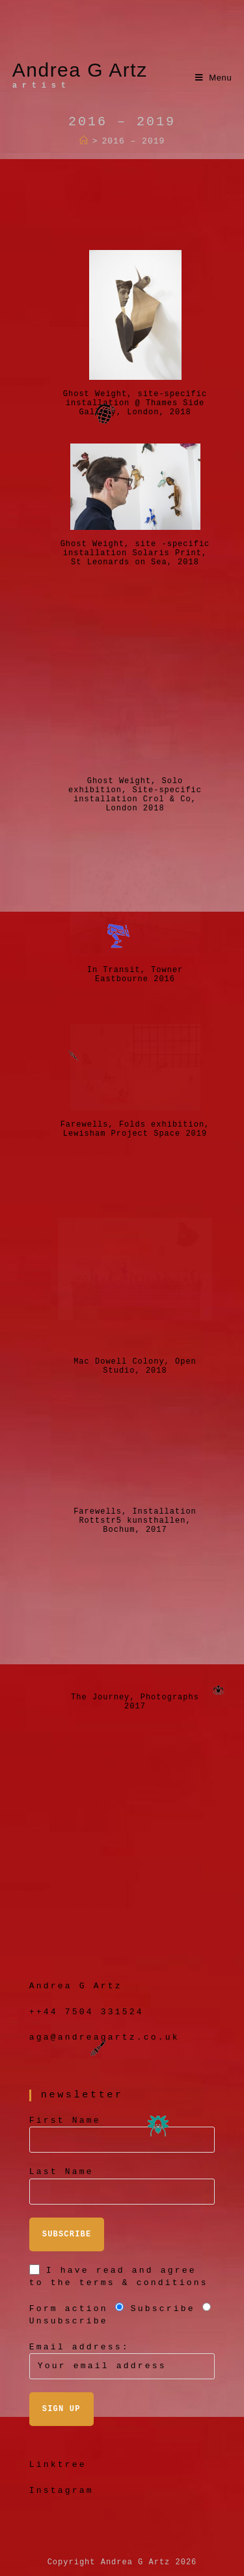 The width and height of the screenshot is (244, 2576). What do you see at coordinates (158, 2126) in the screenshot?
I see `wisdom or knowledge stat indicator` at bounding box center [158, 2126].